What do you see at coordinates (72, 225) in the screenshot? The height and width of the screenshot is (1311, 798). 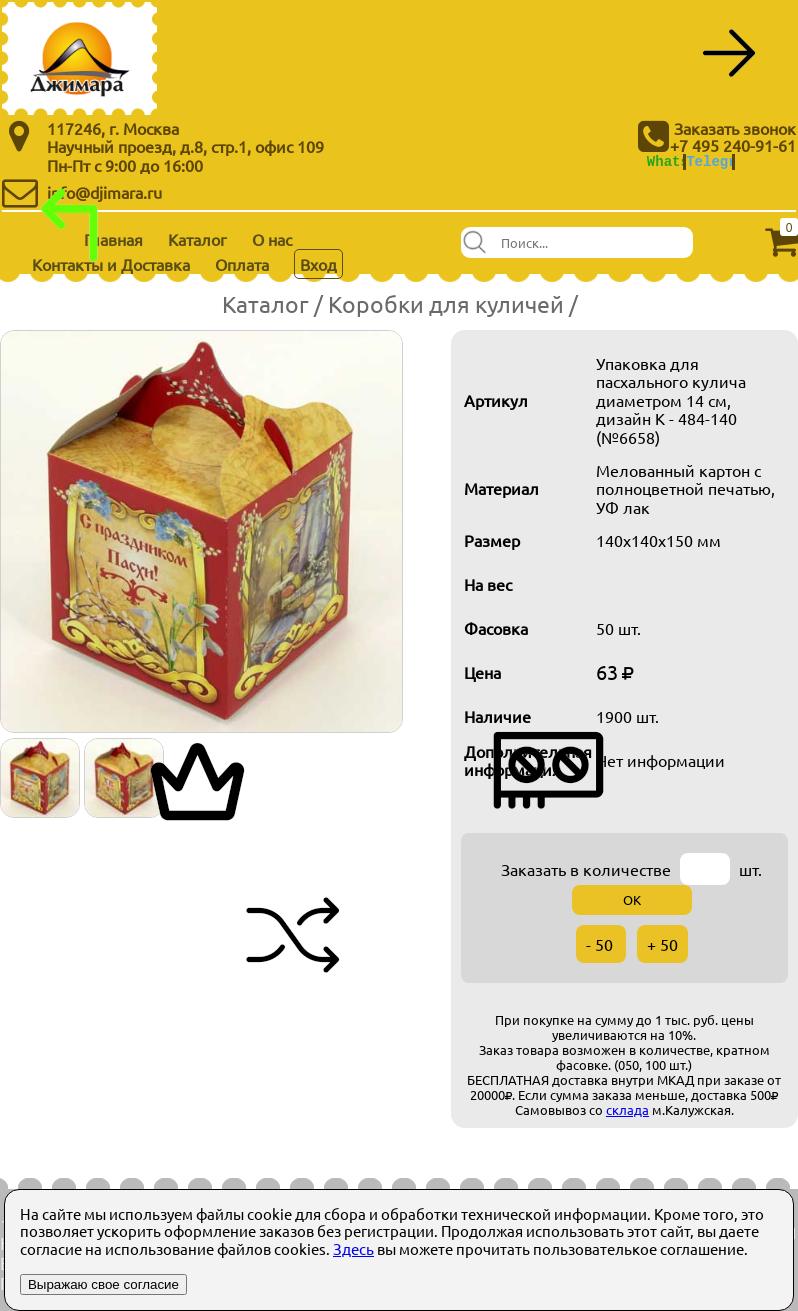 I see `undo or go back to previous action` at bounding box center [72, 225].